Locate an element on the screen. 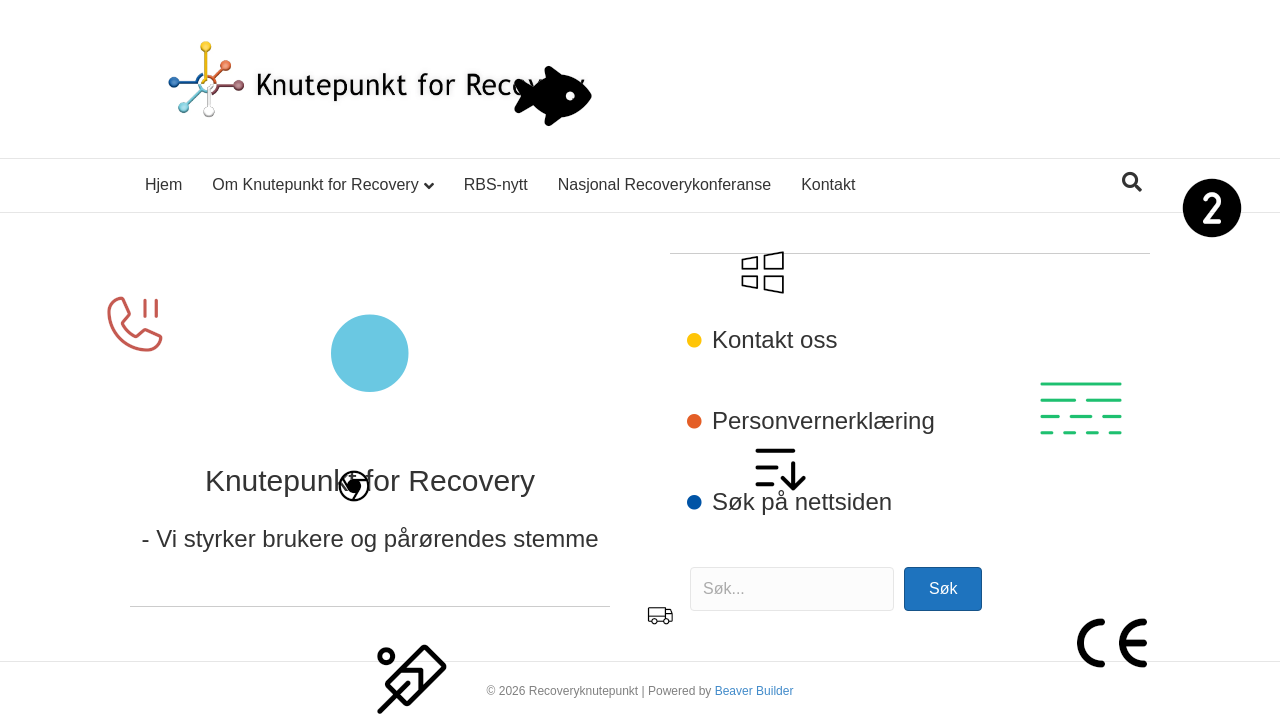  open the Windows start menu is located at coordinates (764, 272).